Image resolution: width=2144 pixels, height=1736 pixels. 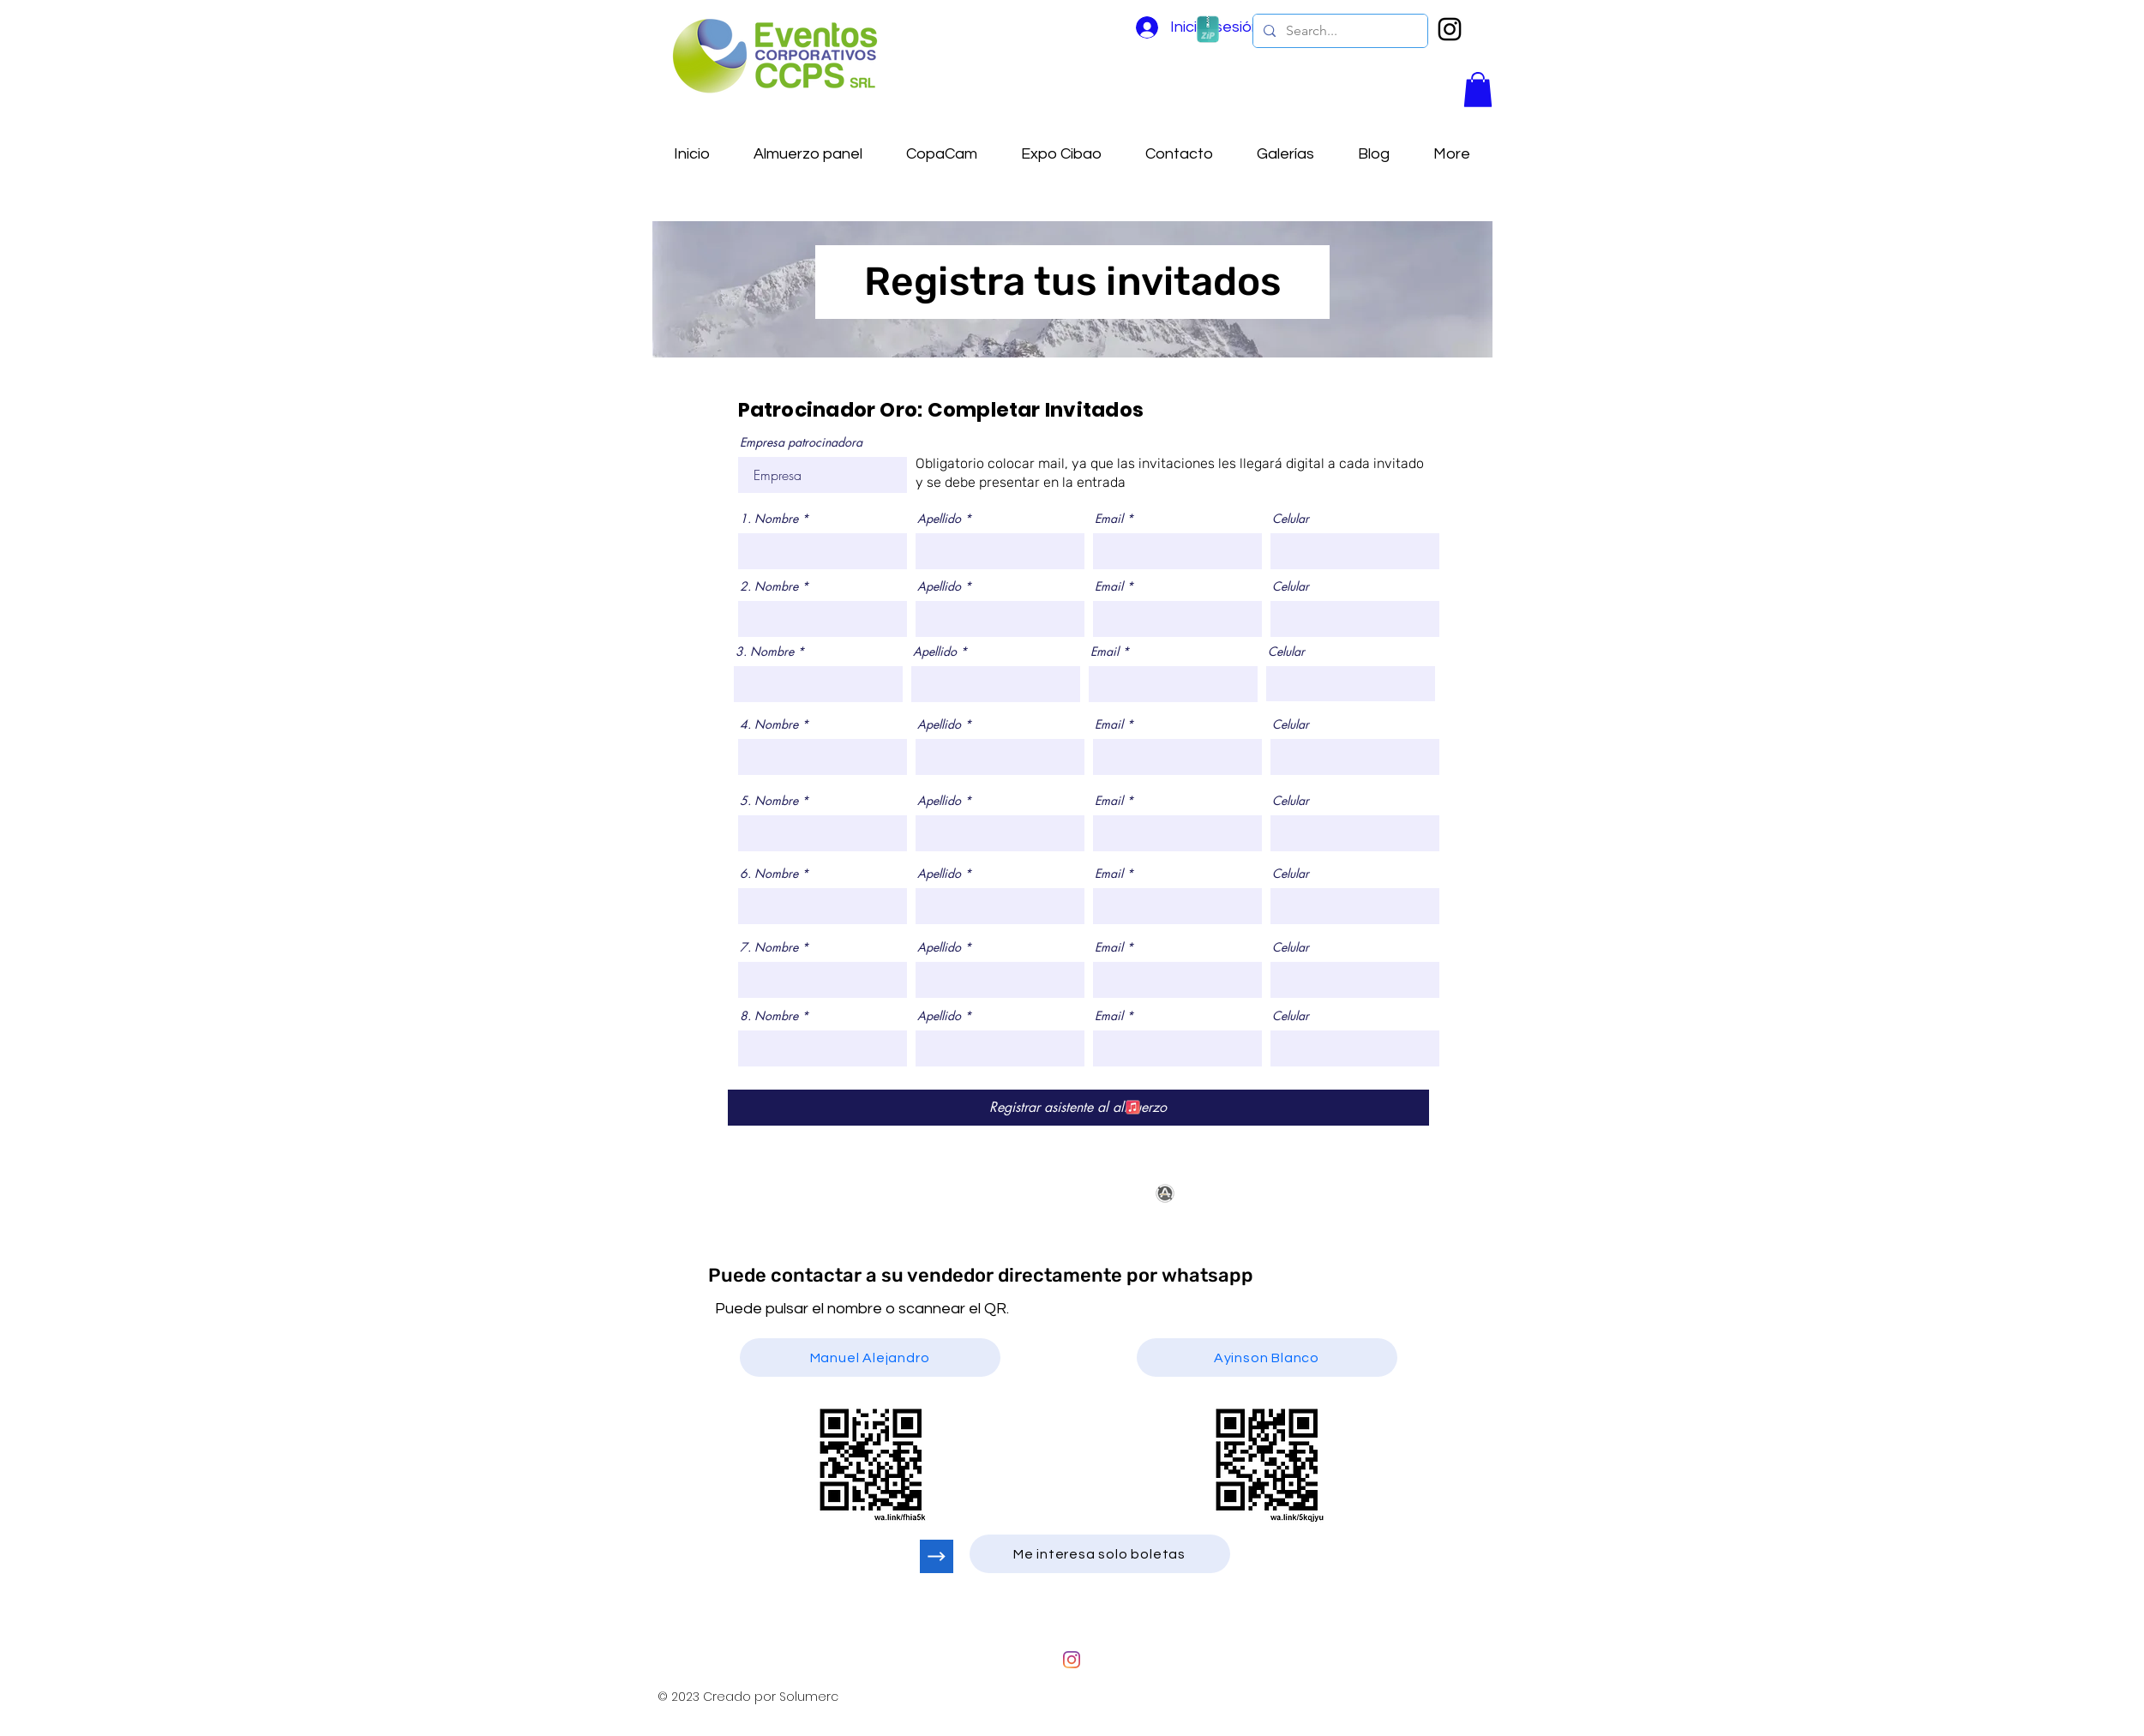 I want to click on check for available software updates, so click(x=1165, y=1193).